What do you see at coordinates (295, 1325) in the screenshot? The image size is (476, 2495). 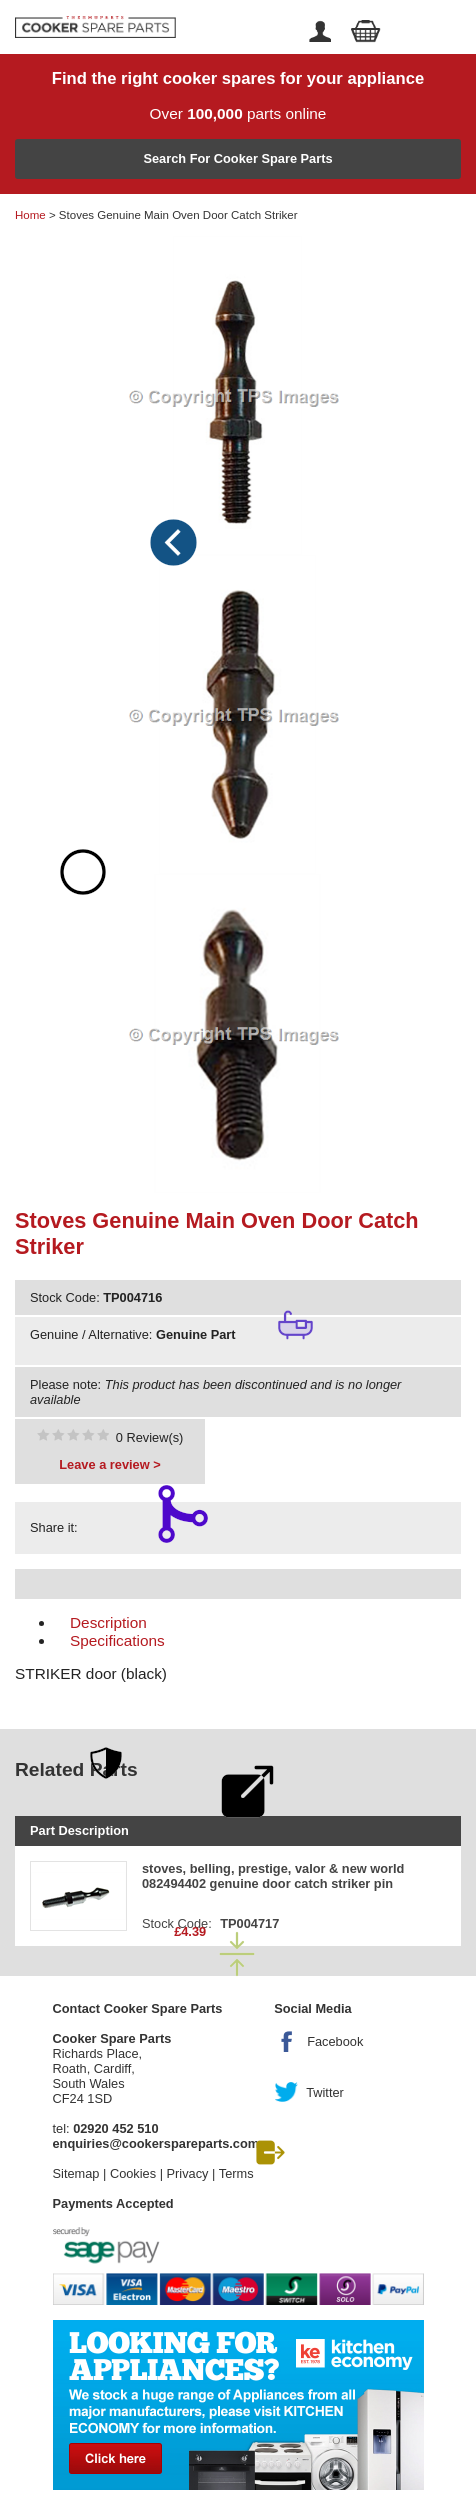 I see `indicates bathroom amenity in a listing` at bounding box center [295, 1325].